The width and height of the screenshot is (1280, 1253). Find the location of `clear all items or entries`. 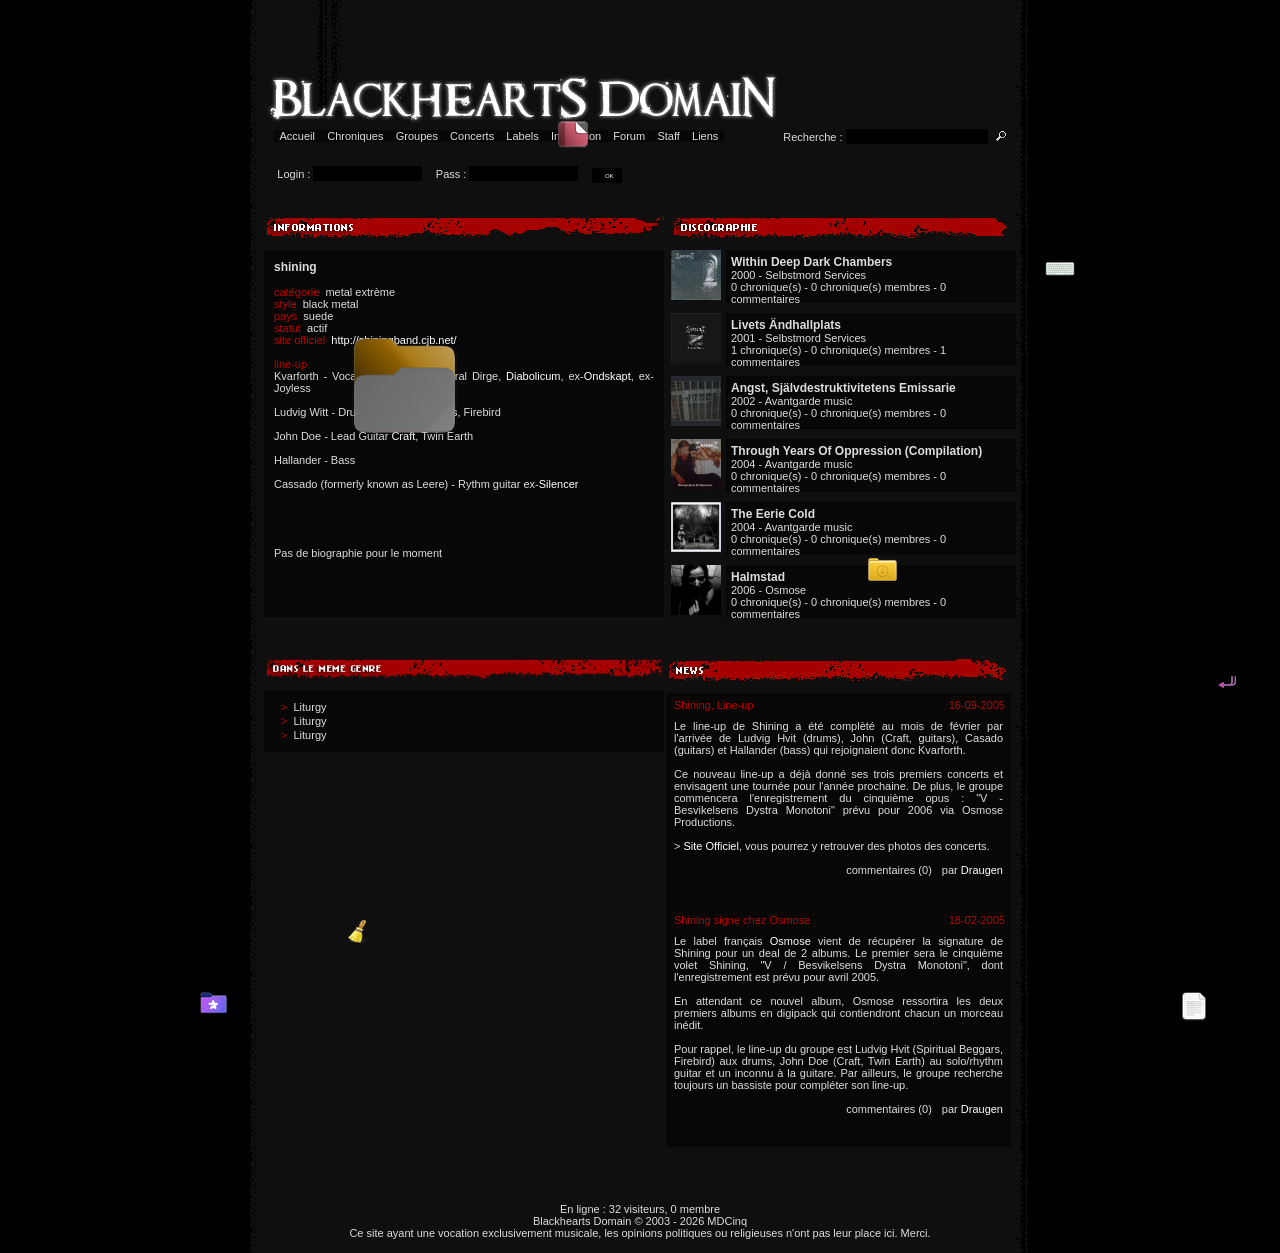

clear all items or entries is located at coordinates (358, 931).